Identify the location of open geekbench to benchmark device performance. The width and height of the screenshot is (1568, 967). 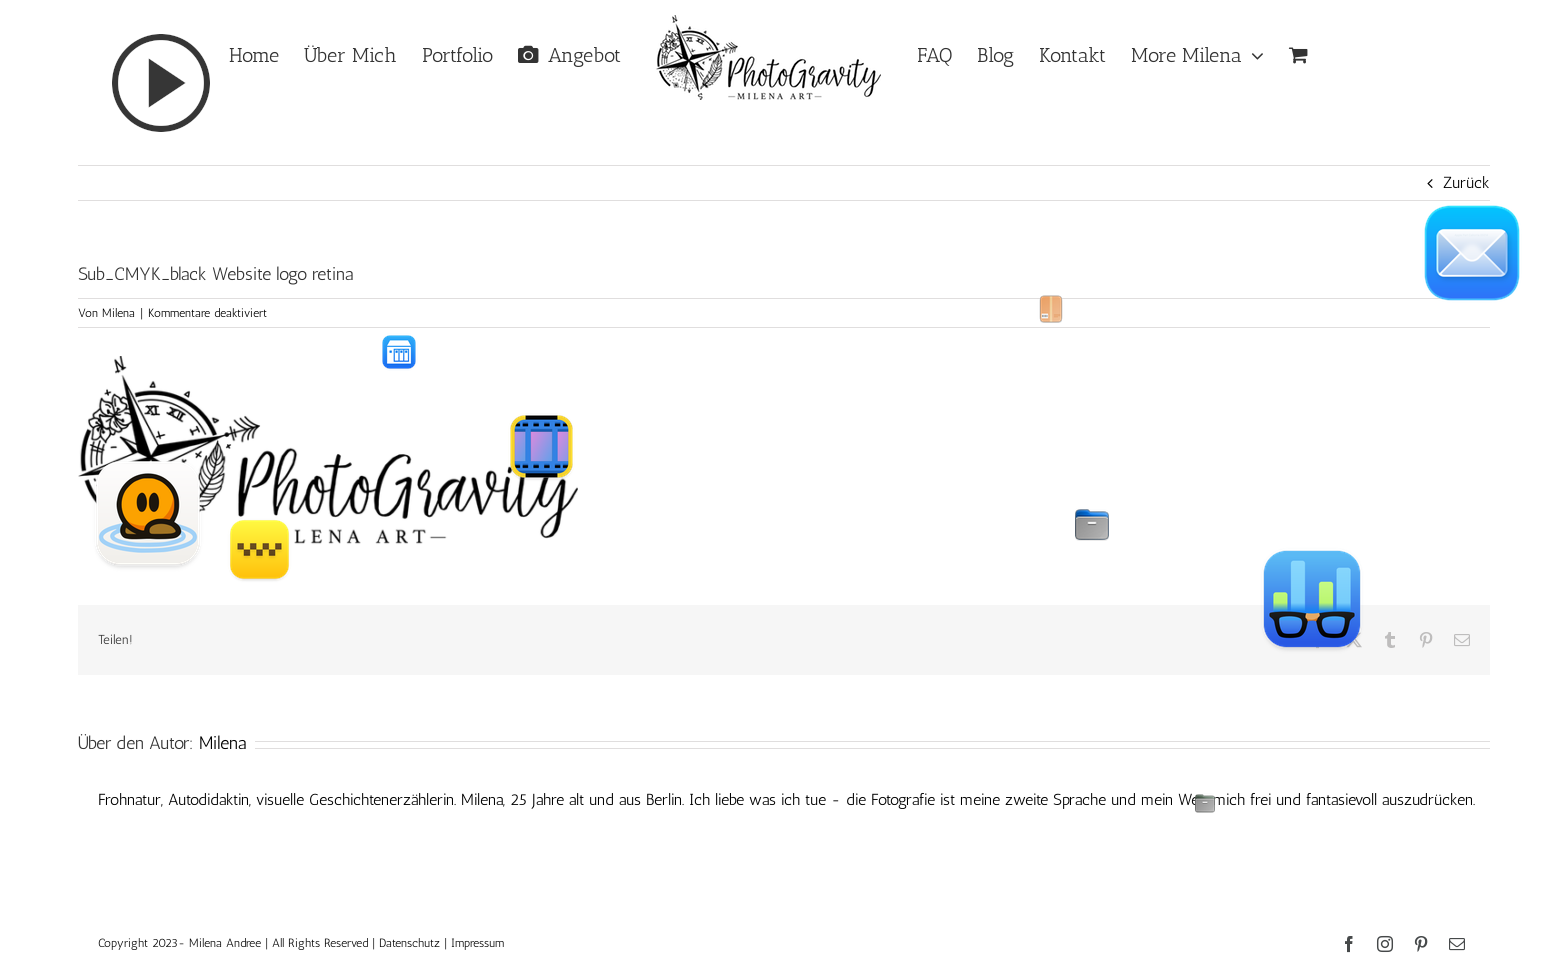
(1312, 599).